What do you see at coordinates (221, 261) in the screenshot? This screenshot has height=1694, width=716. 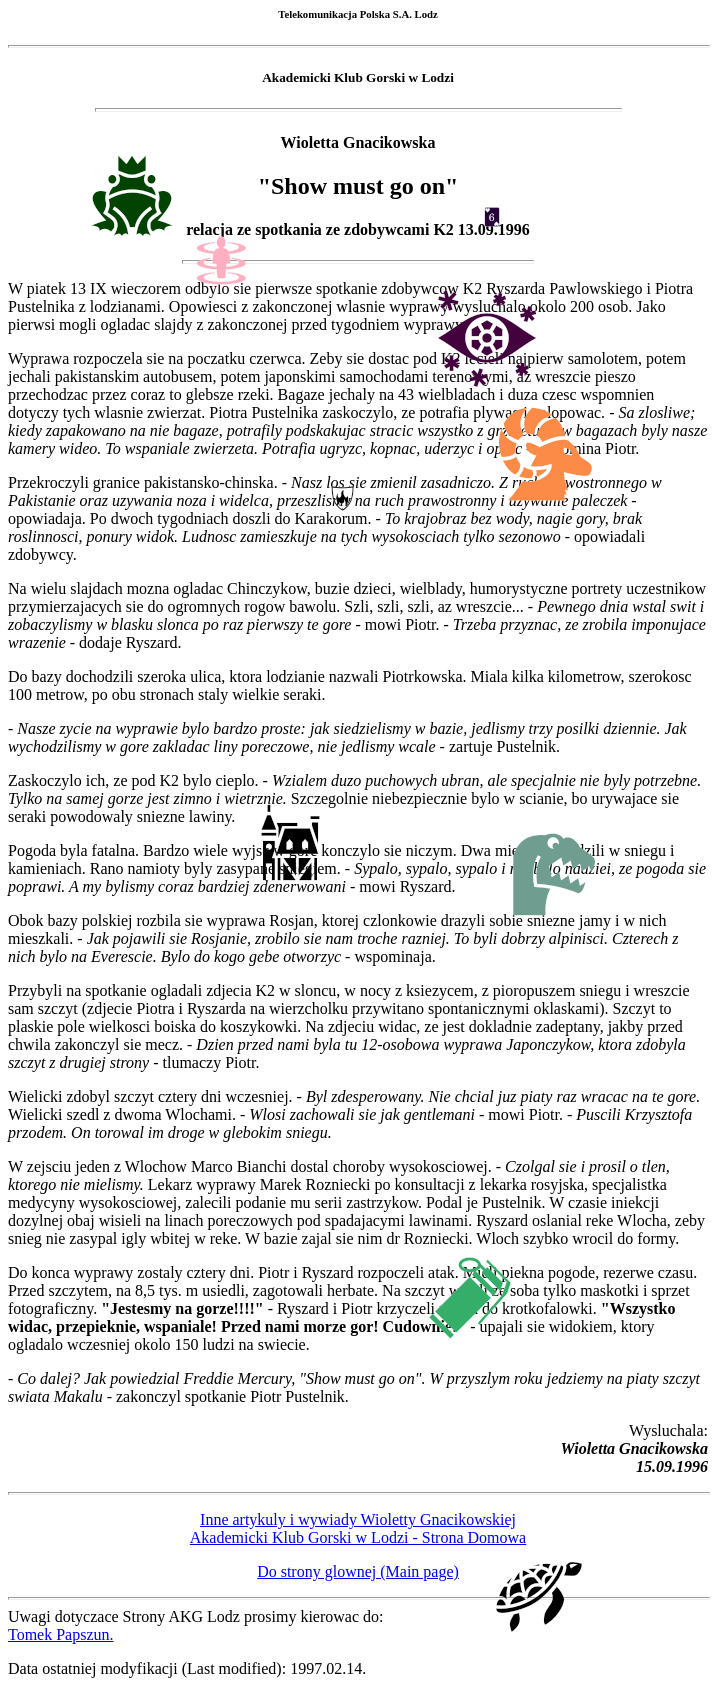 I see `teleport to a new location` at bounding box center [221, 261].